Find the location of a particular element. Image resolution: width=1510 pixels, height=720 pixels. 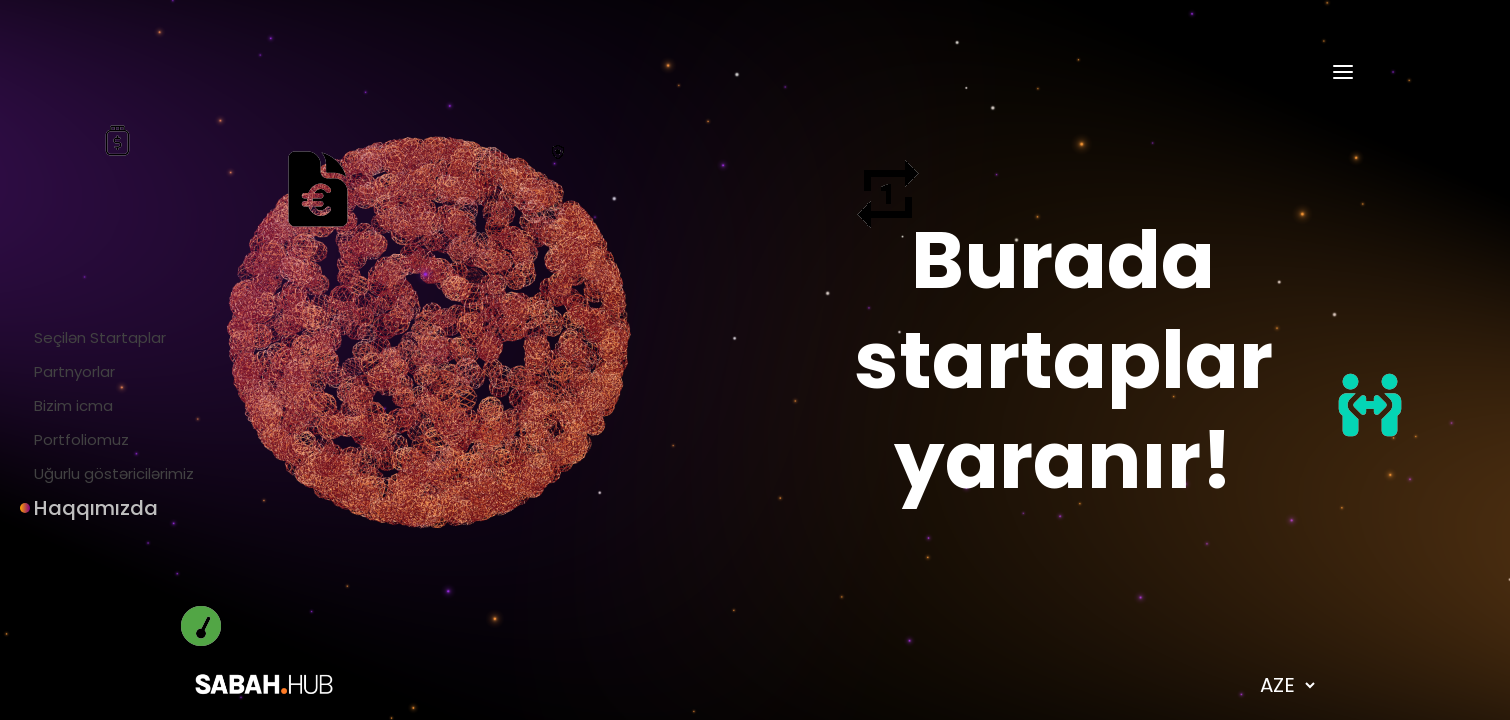

leave a tip or donation is located at coordinates (117, 140).